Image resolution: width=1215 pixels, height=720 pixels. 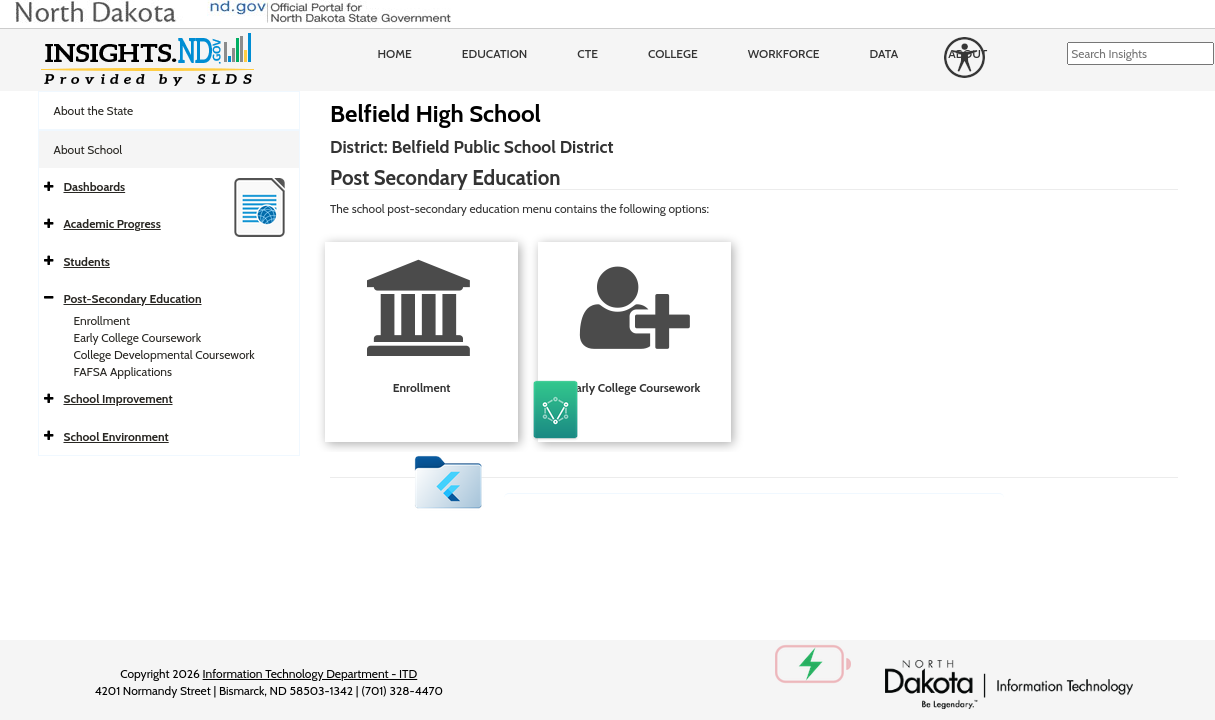 What do you see at coordinates (813, 664) in the screenshot?
I see `indicates battery is empty but currently charging` at bounding box center [813, 664].